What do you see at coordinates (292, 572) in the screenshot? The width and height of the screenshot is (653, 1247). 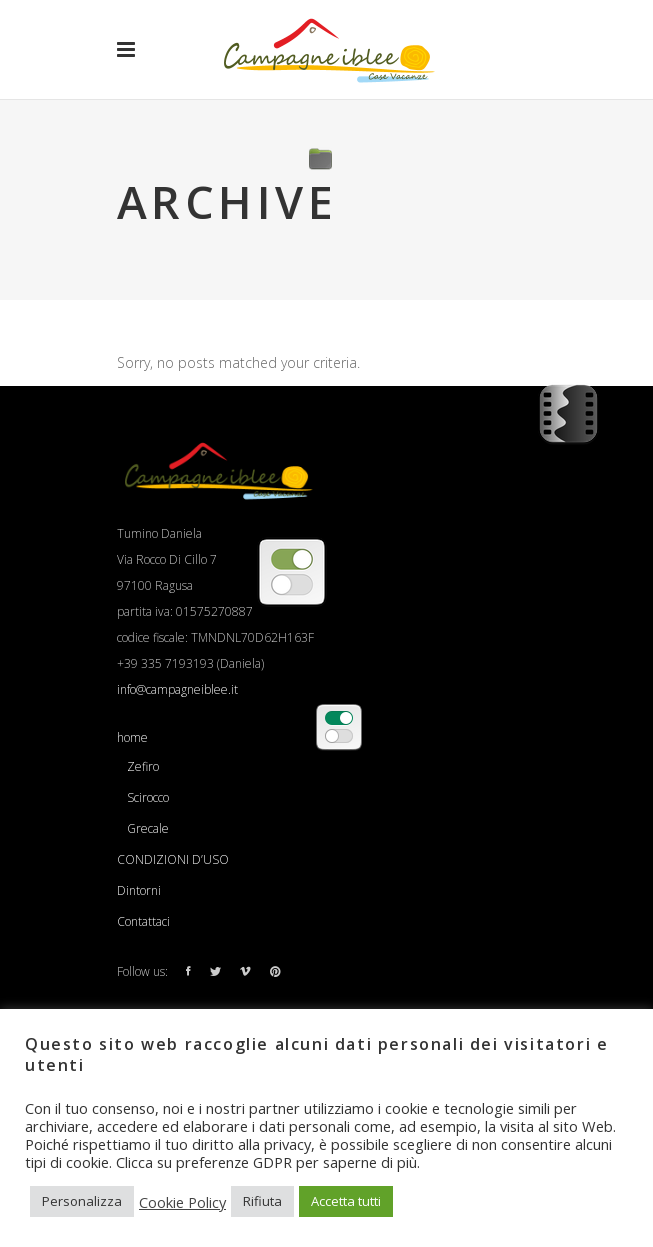 I see `open system tweaks or settings customization` at bounding box center [292, 572].